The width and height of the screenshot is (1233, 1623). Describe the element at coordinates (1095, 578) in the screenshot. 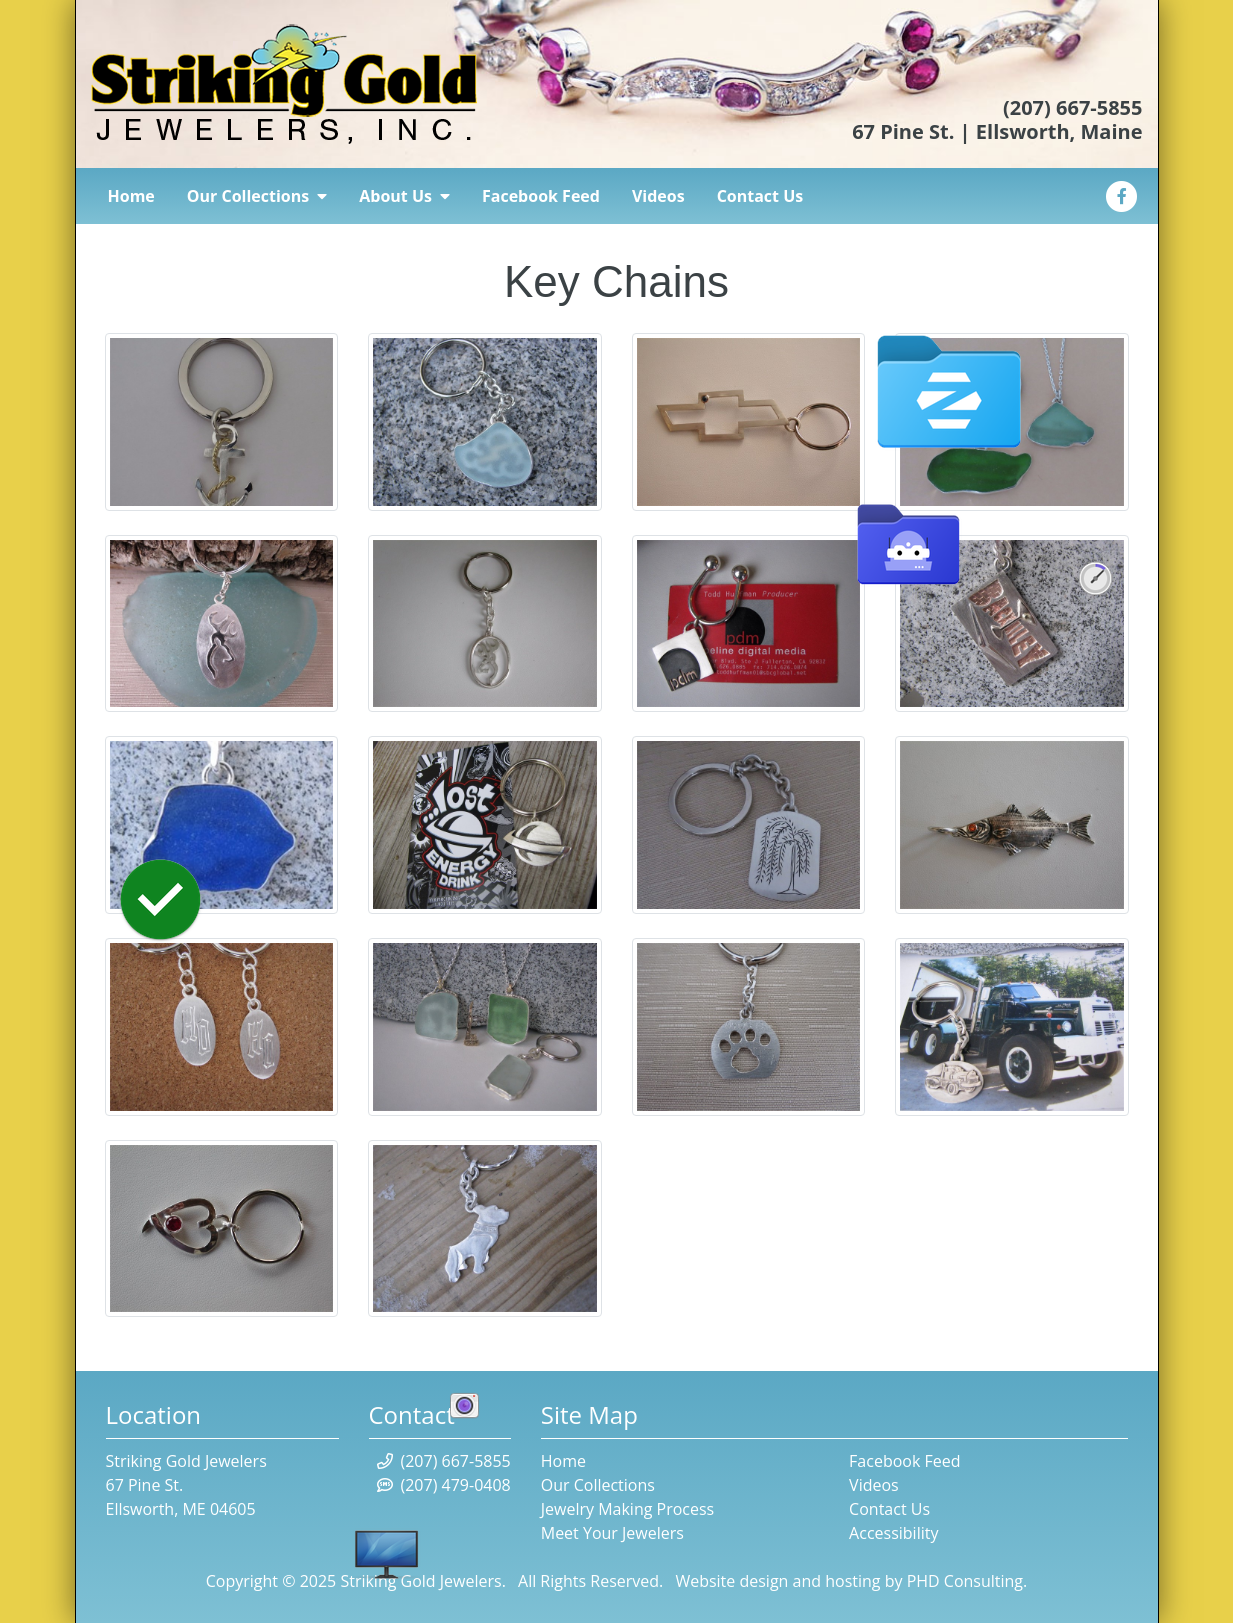

I see `open sysprof system profiler` at that location.